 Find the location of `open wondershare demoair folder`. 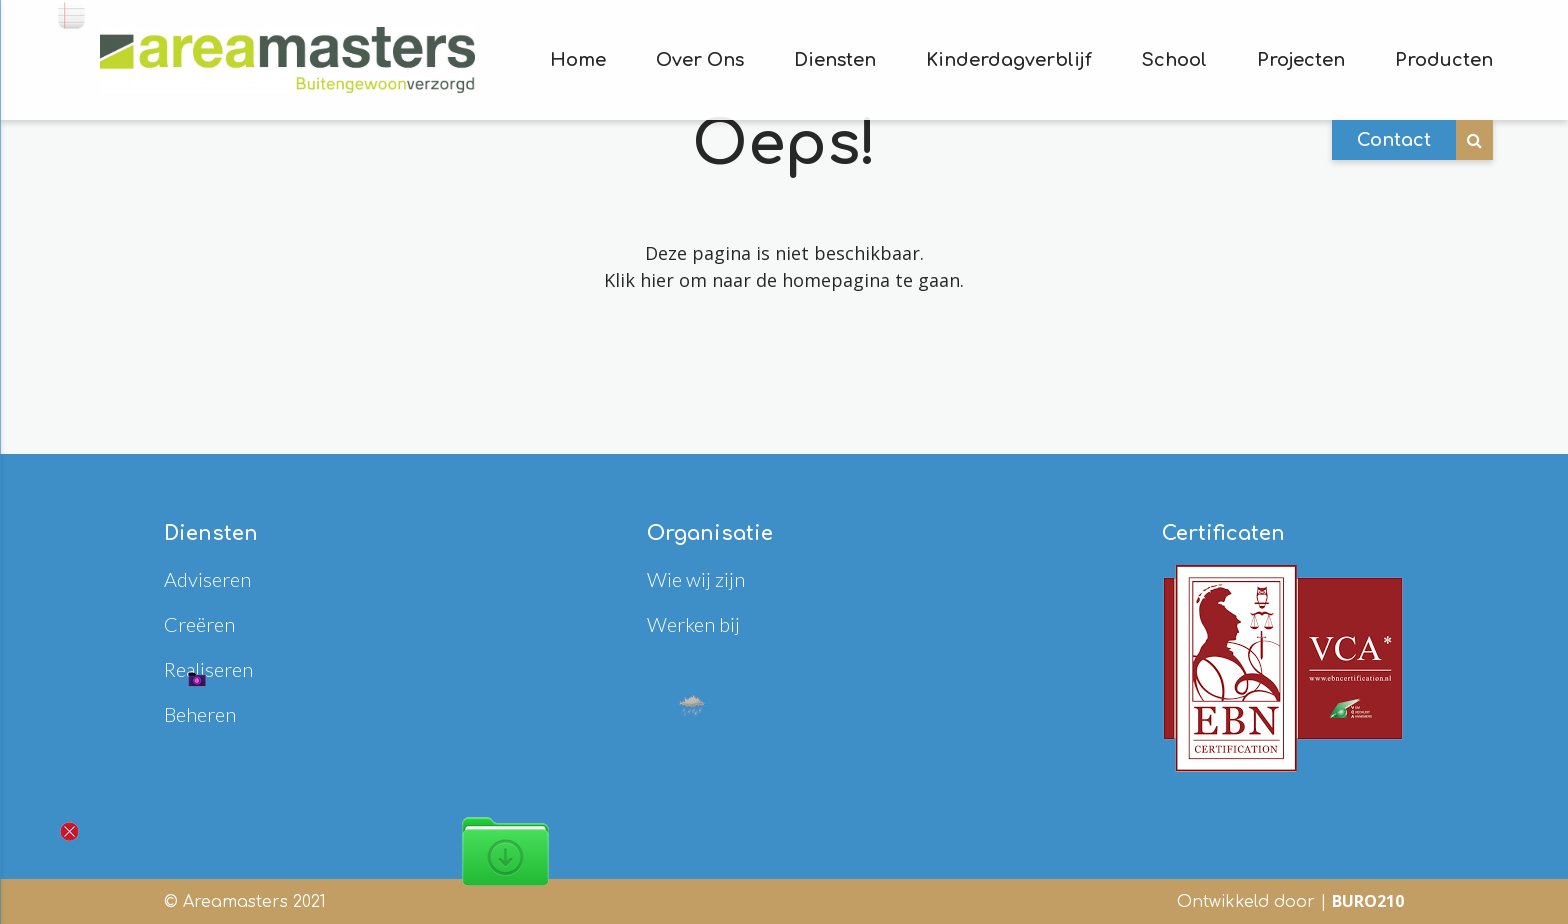

open wondershare demoair folder is located at coordinates (197, 680).